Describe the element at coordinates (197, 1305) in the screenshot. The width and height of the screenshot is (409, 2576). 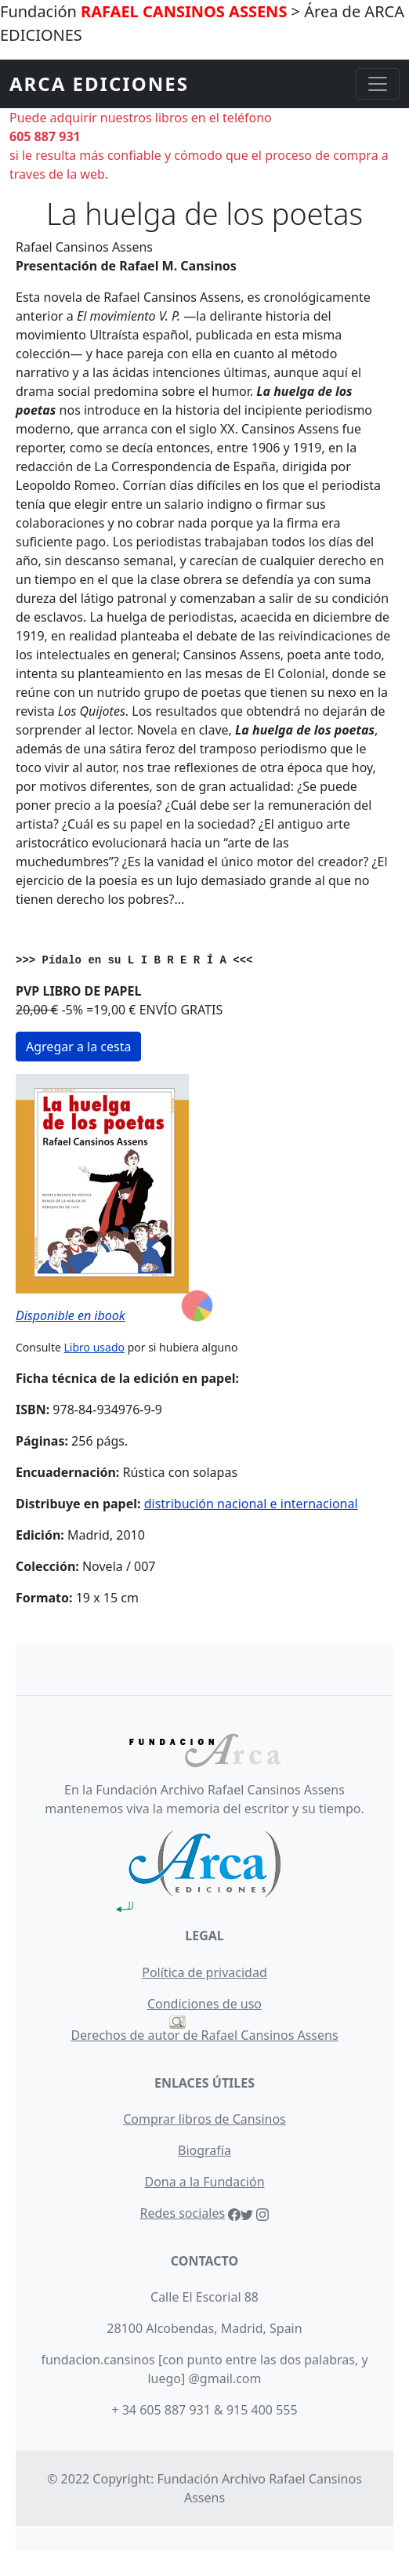
I see `open disk usage analyzer app` at that location.